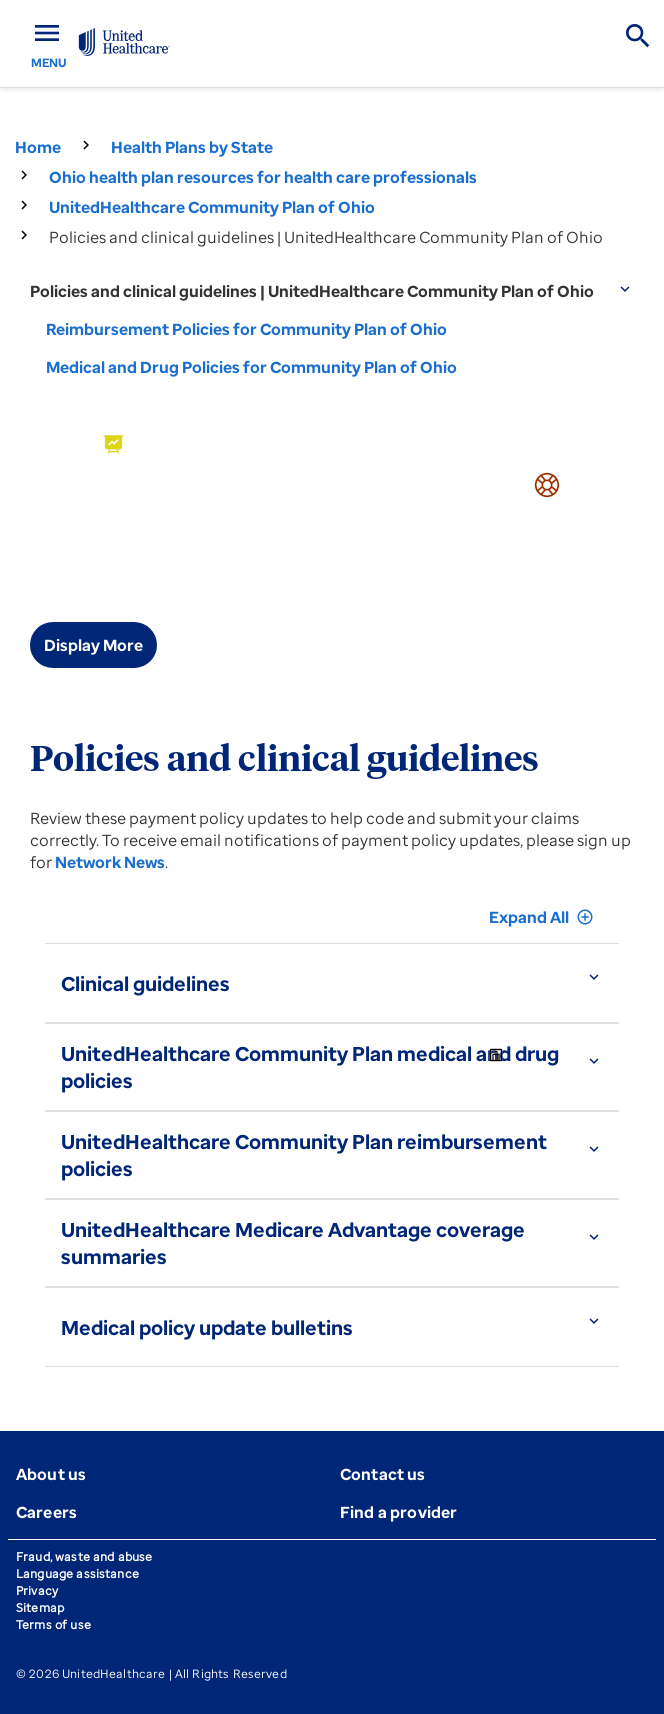 The height and width of the screenshot is (1714, 664). What do you see at coordinates (547, 485) in the screenshot?
I see `access help or support` at bounding box center [547, 485].